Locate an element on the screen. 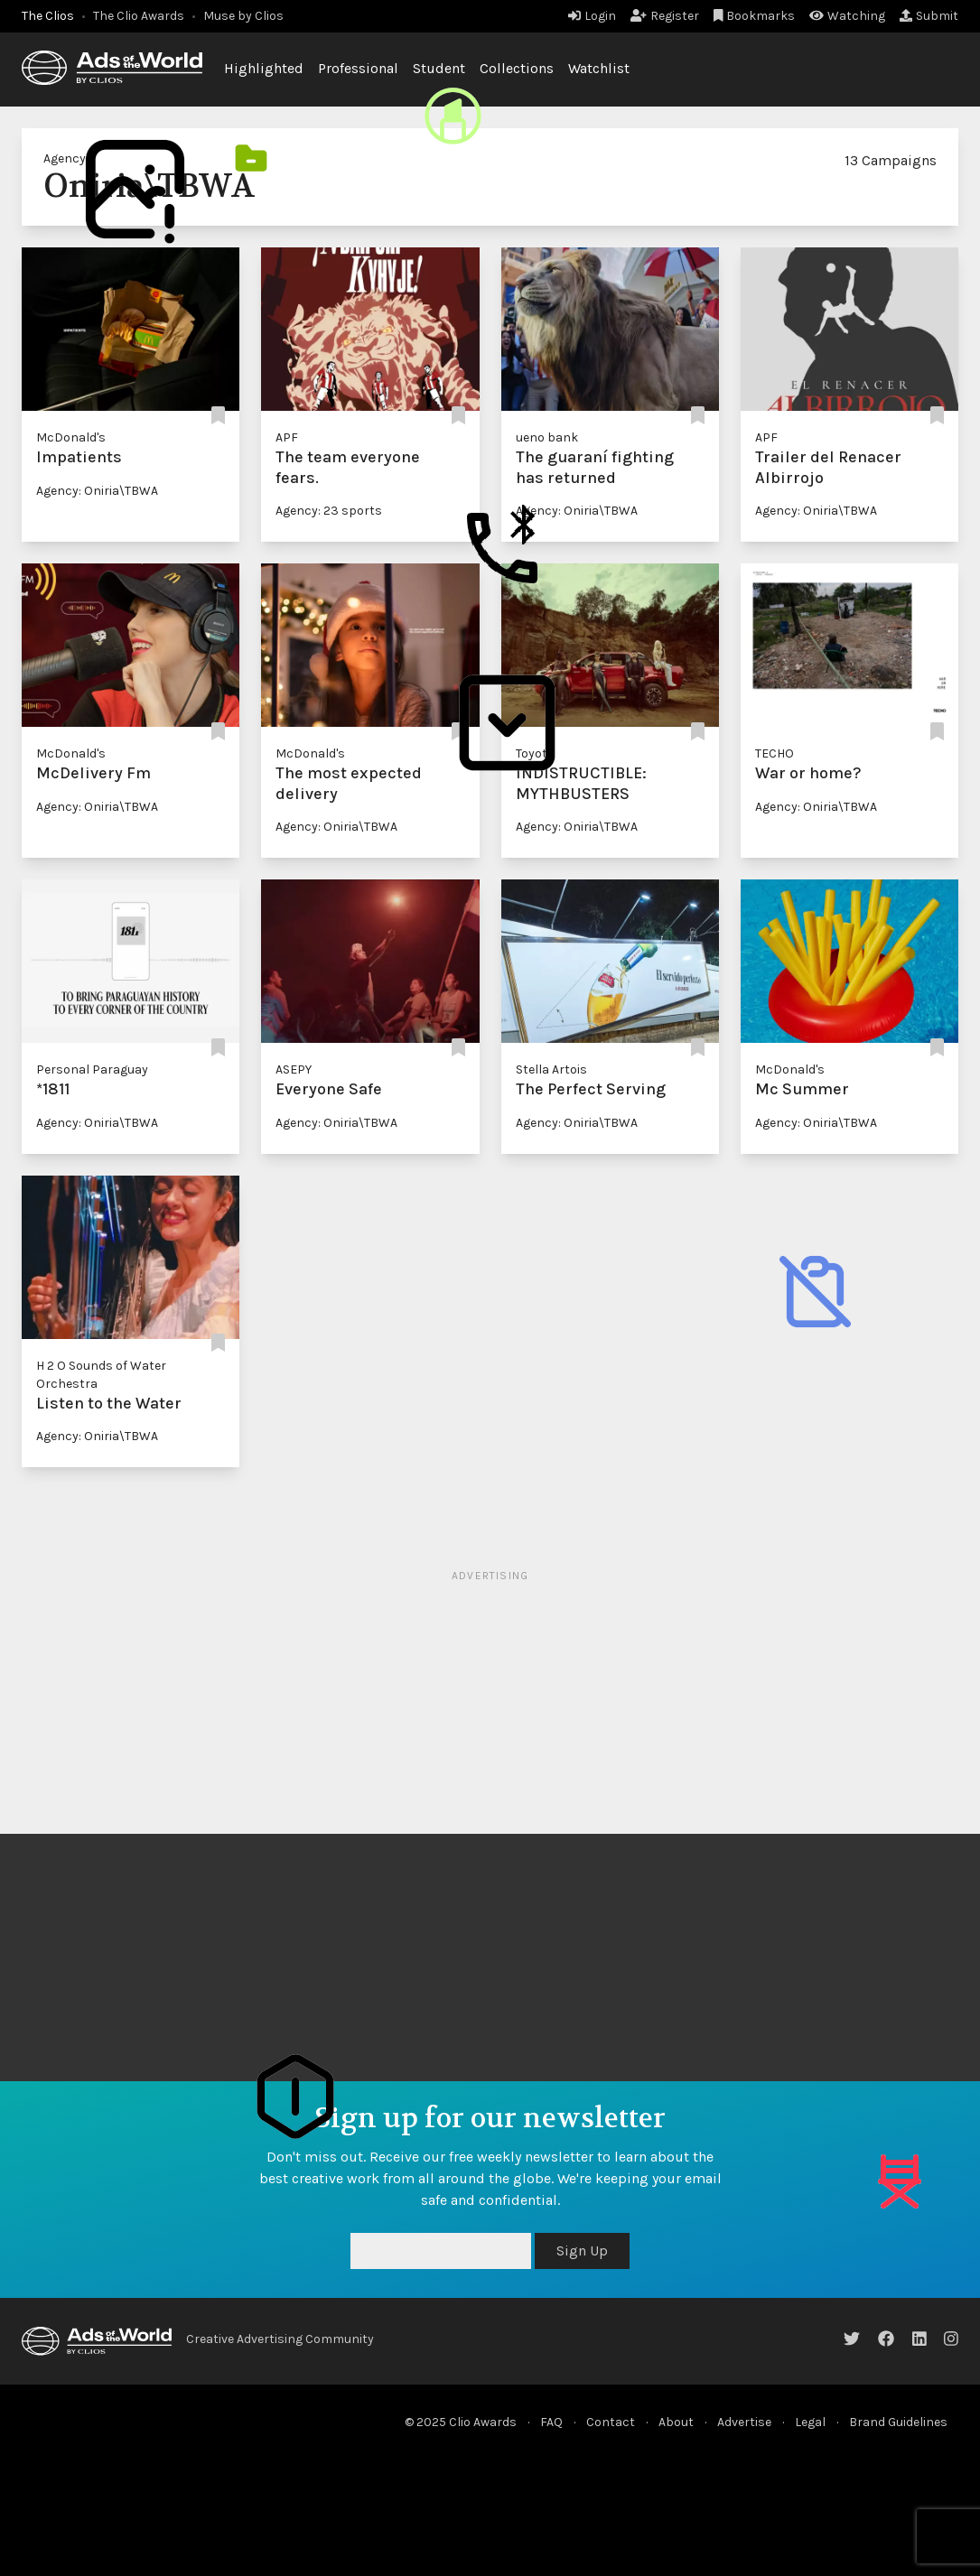 The height and width of the screenshot is (2576, 980). remove a folder from your files is located at coordinates (251, 158).